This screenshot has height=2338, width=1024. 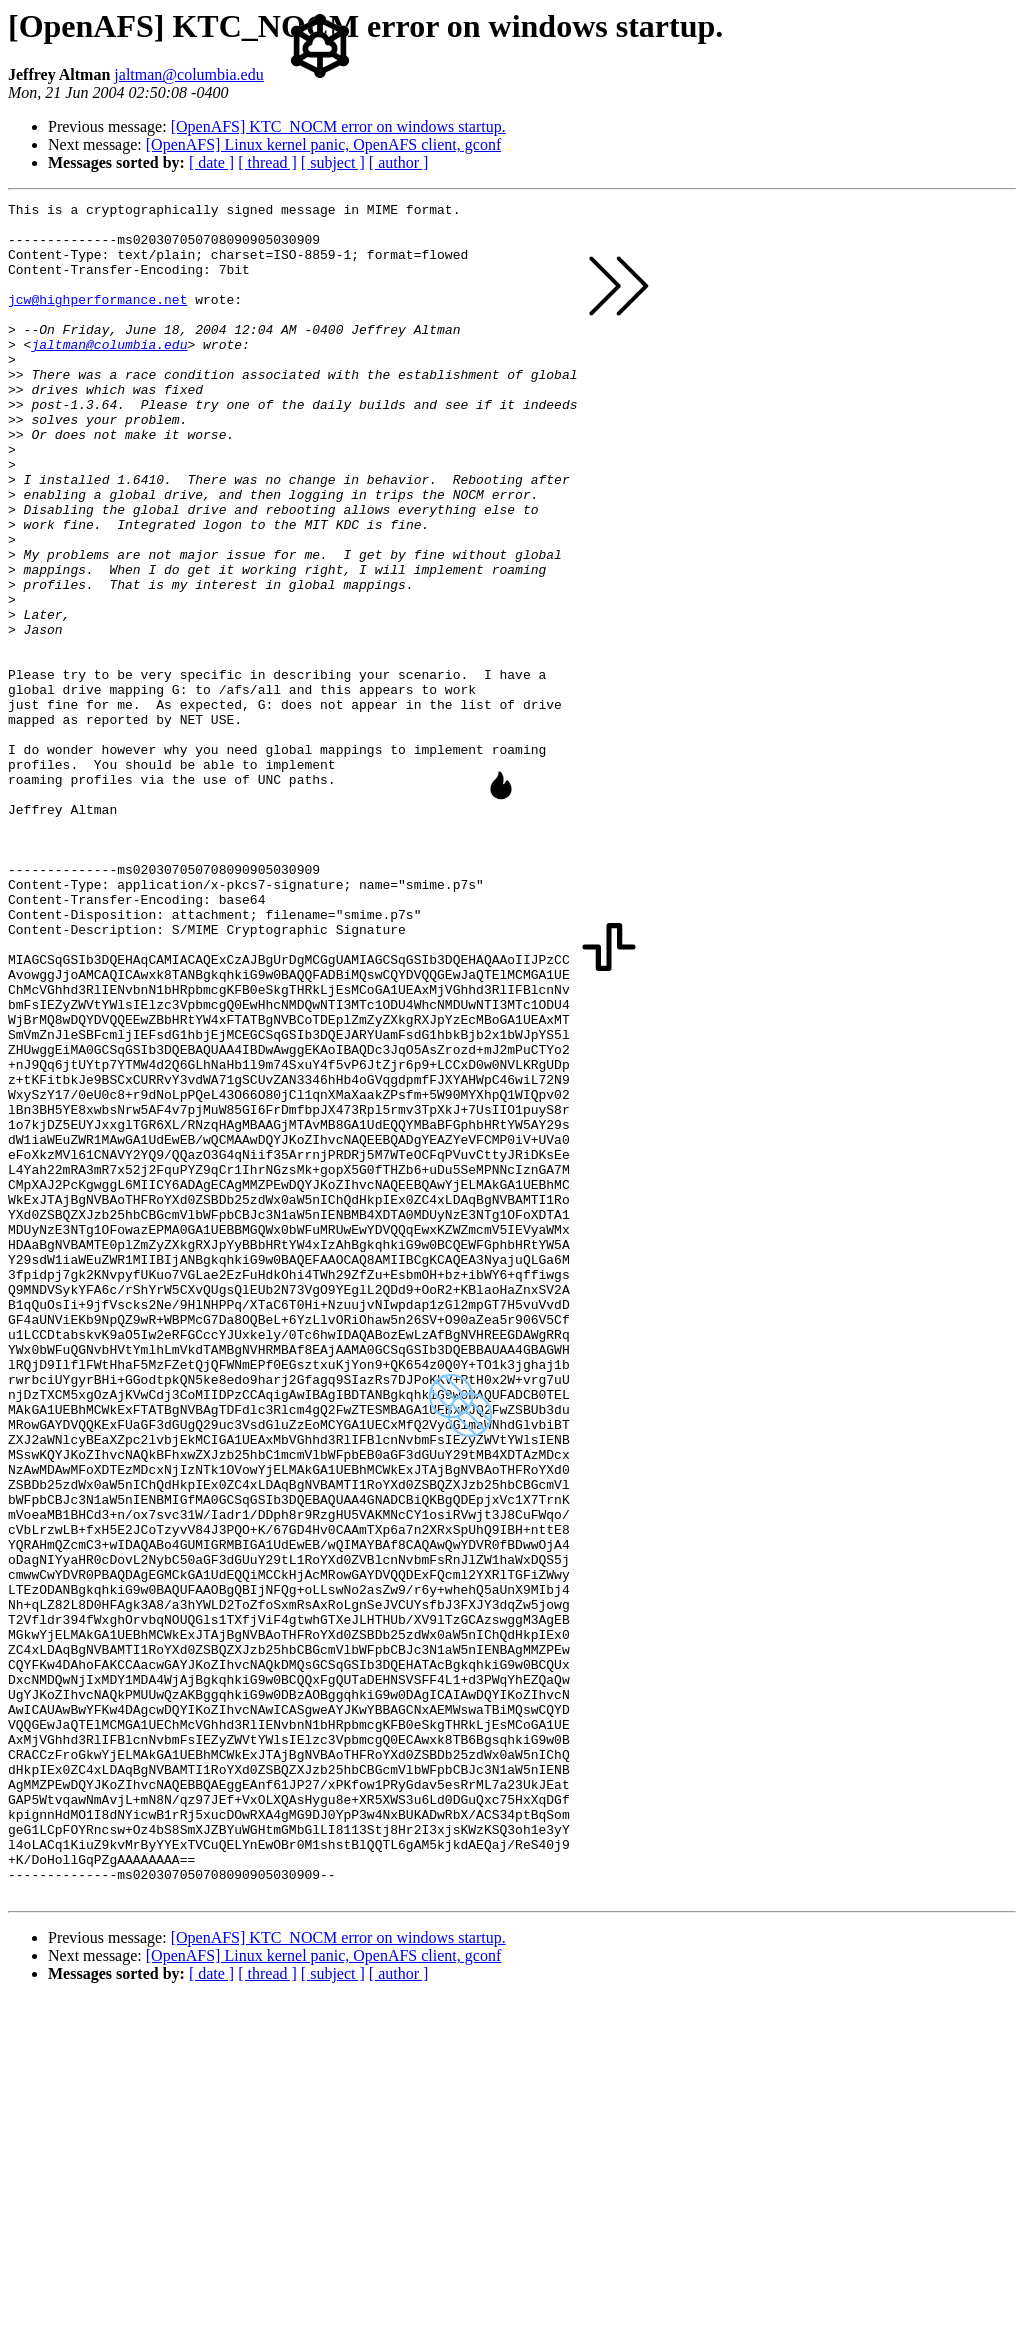 What do you see at coordinates (609, 947) in the screenshot?
I see `toggle square wave signal output` at bounding box center [609, 947].